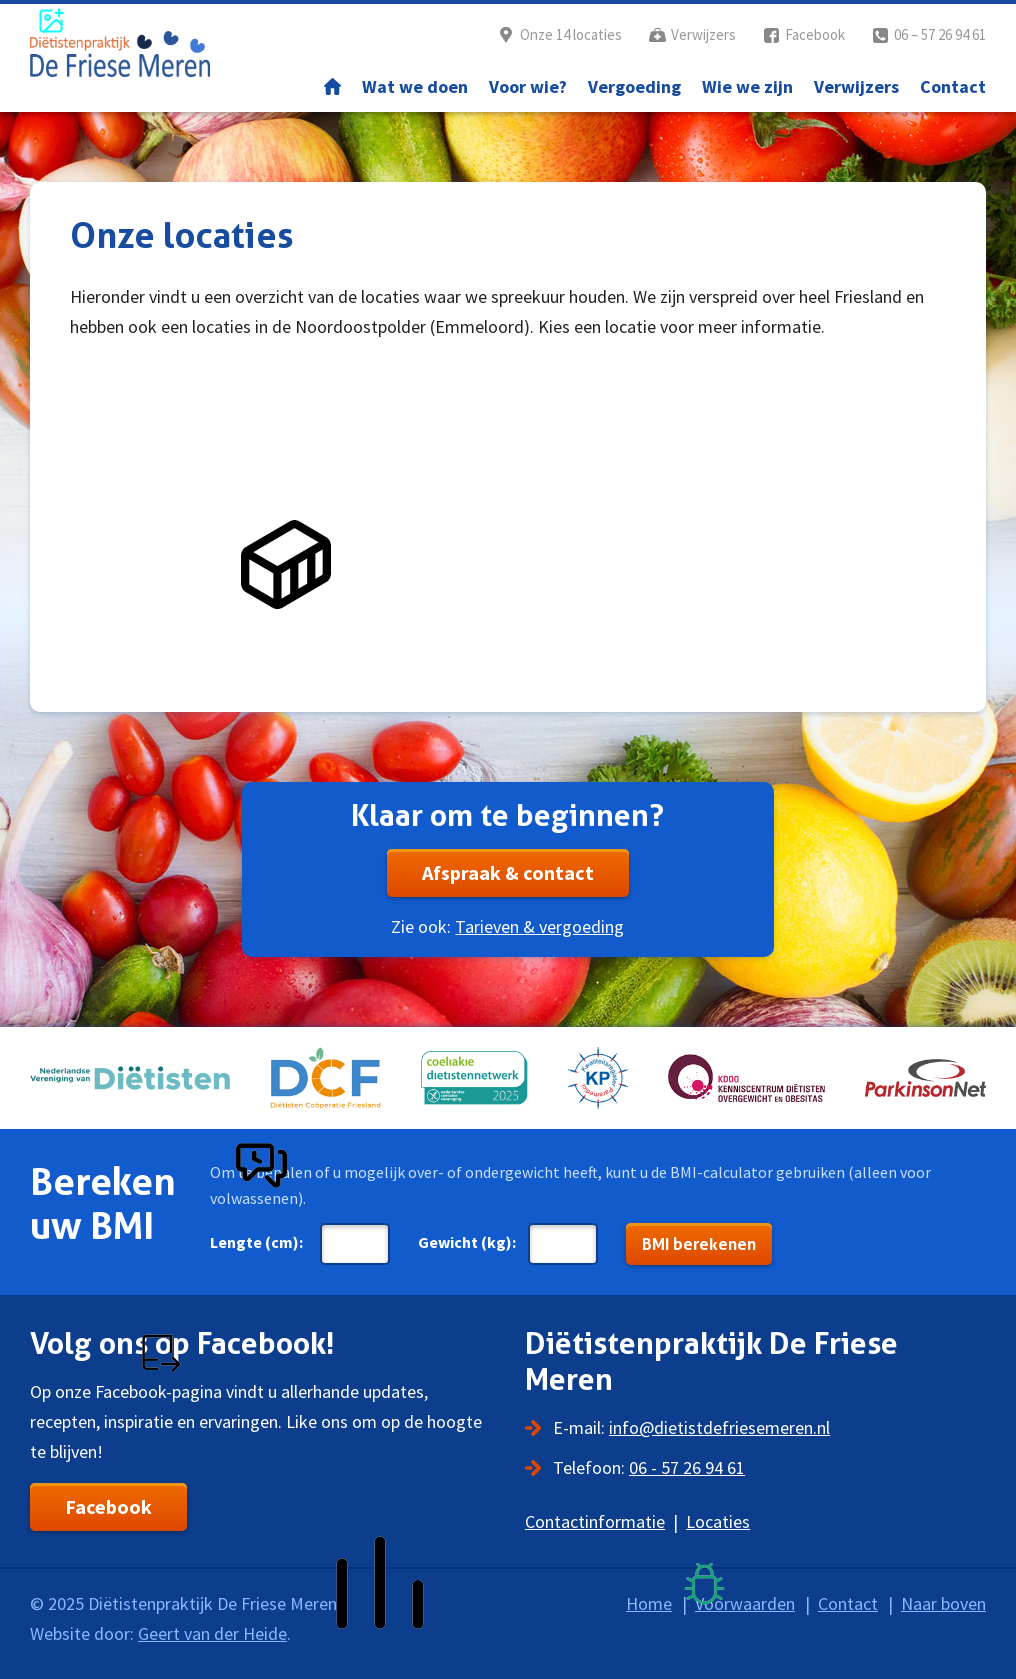  What do you see at coordinates (380, 1580) in the screenshot?
I see `view analytics or statistics` at bounding box center [380, 1580].